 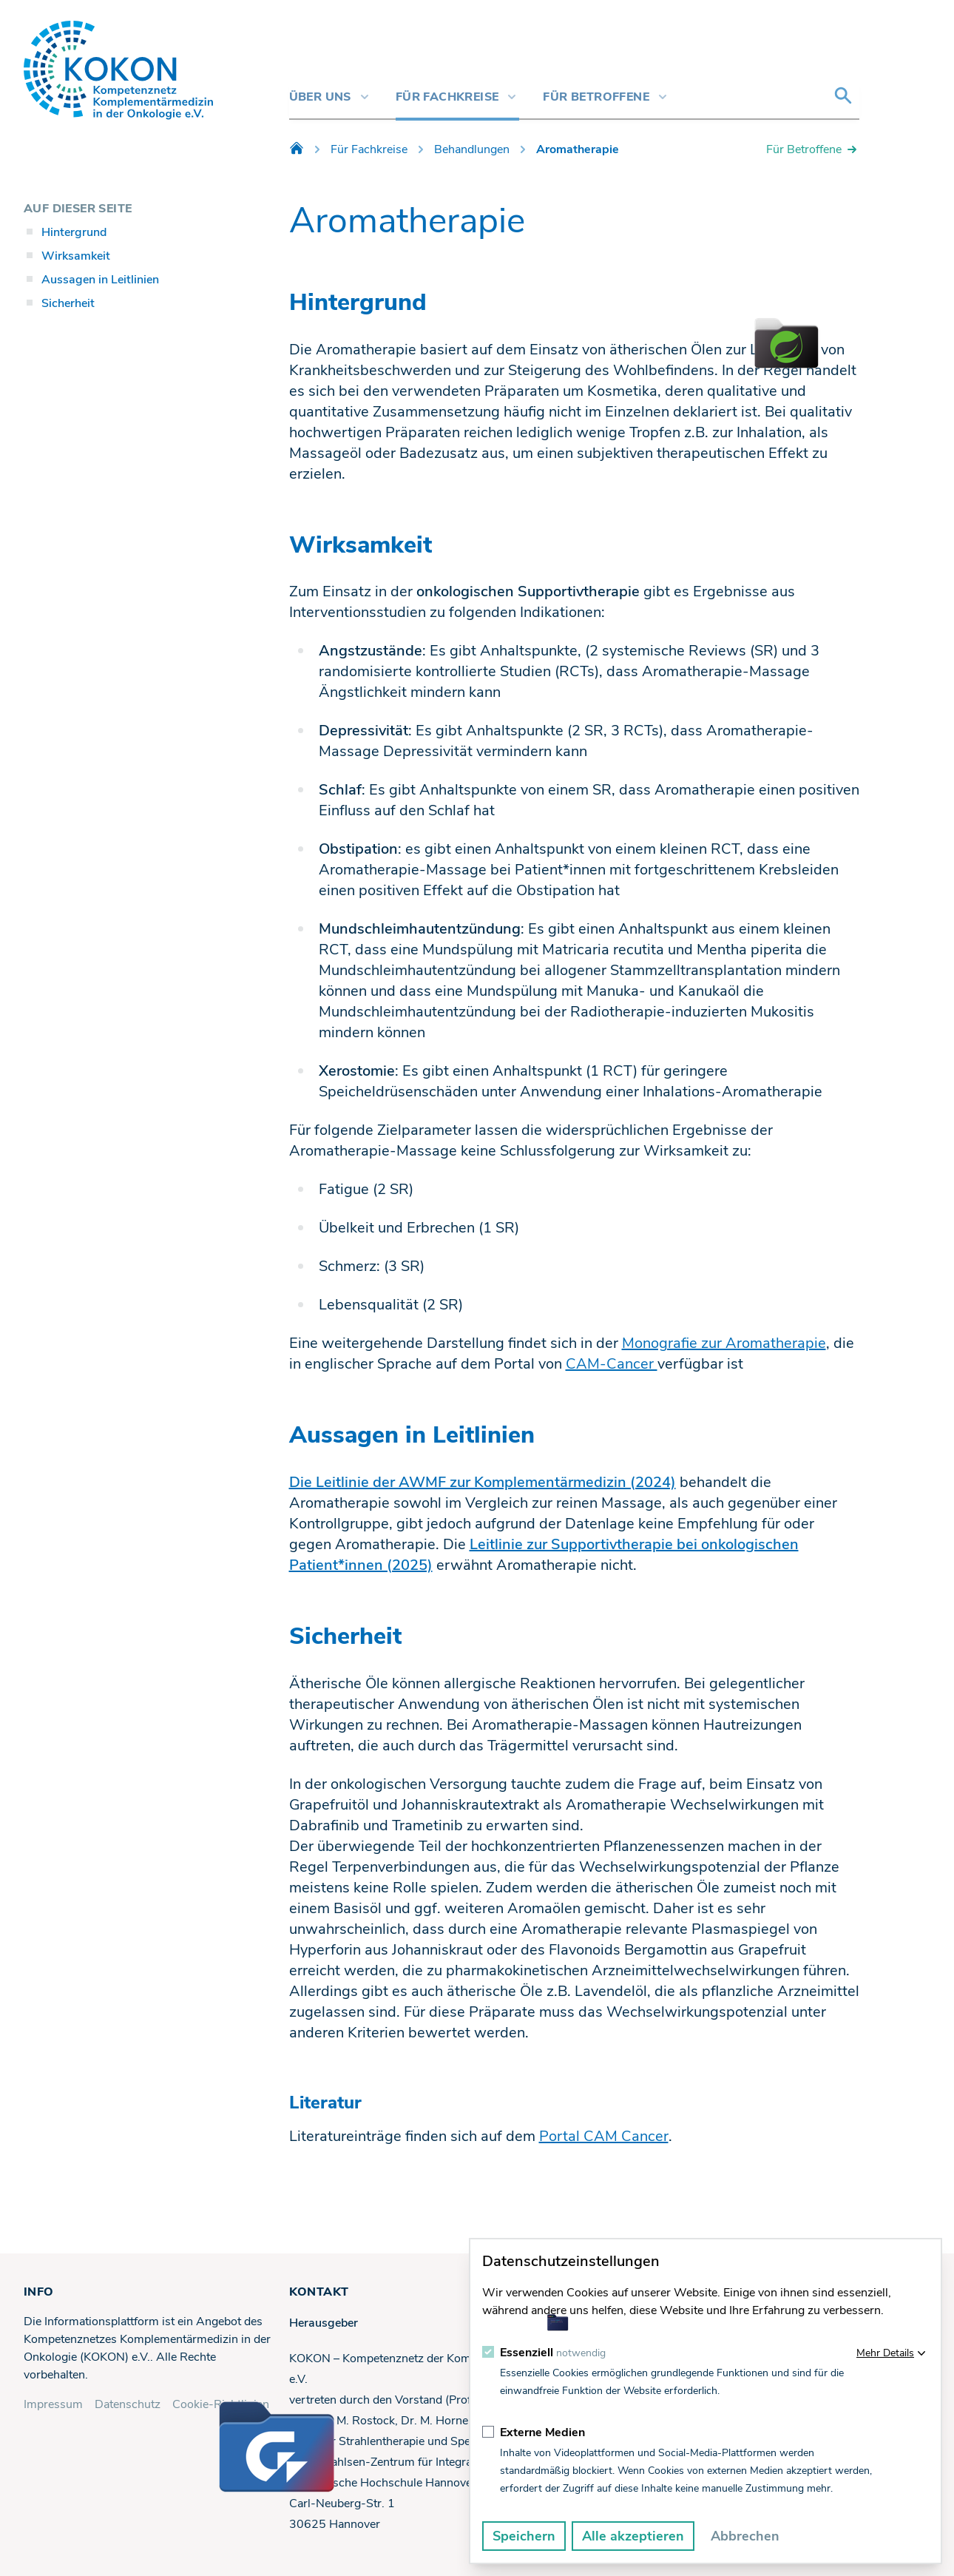 What do you see at coordinates (276, 2449) in the screenshot?
I see `open gigabyte files or software folder` at bounding box center [276, 2449].